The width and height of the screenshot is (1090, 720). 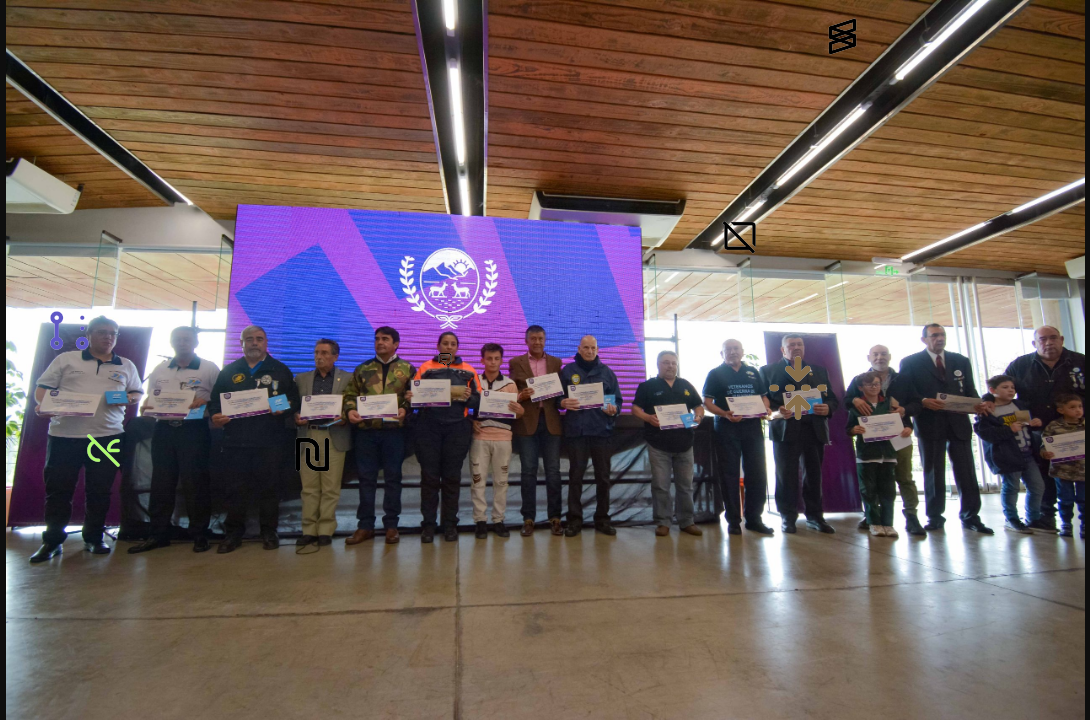 I want to click on indicates CE certification is disabled or not applicable, so click(x=103, y=450).